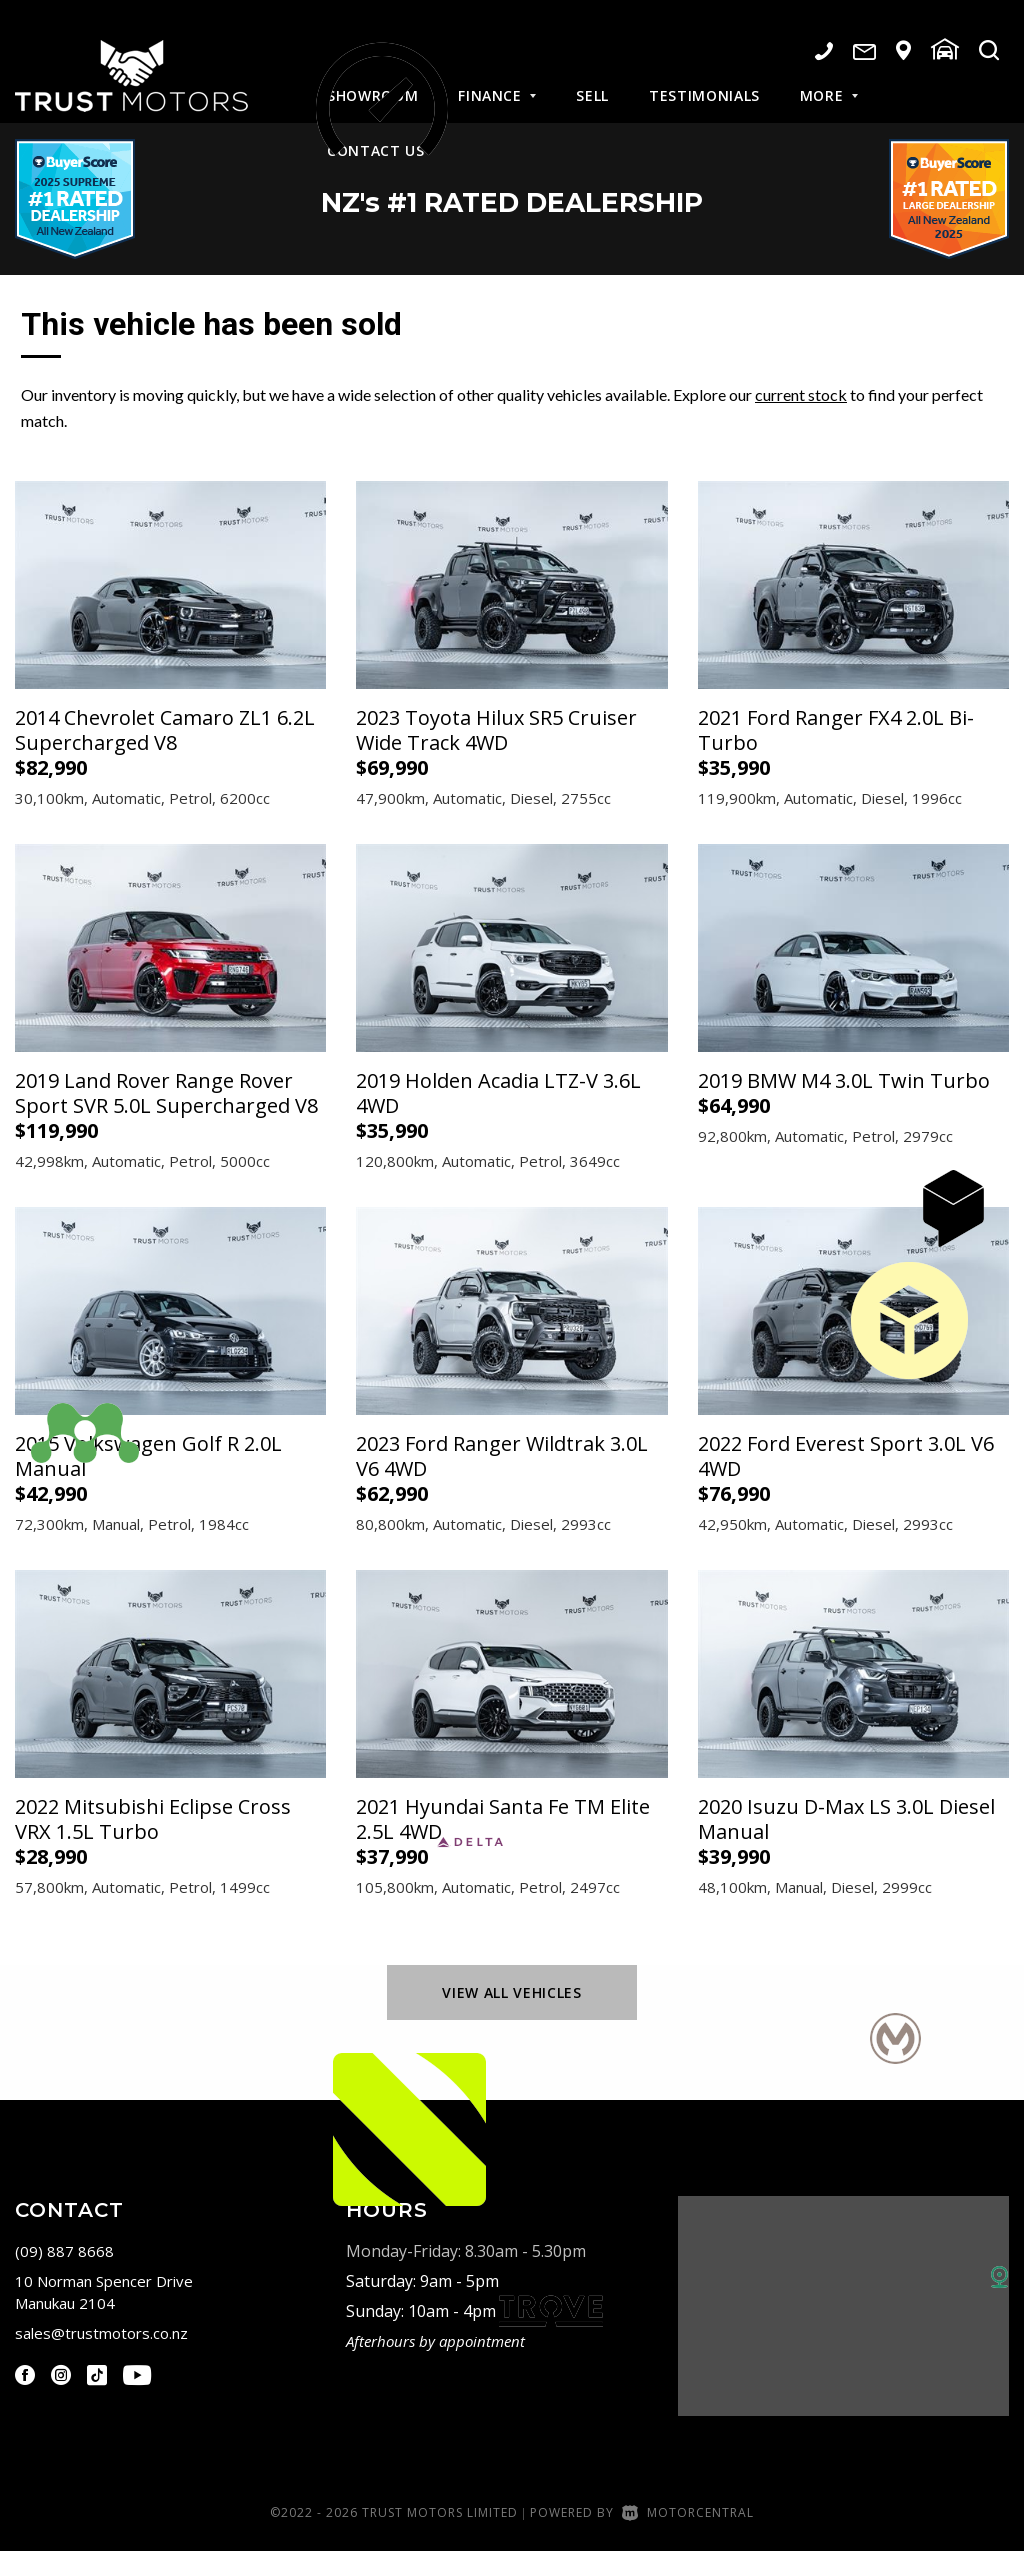 The image size is (1024, 2551). What do you see at coordinates (999, 2276) in the screenshot?
I see `set a search radius around a location` at bounding box center [999, 2276].